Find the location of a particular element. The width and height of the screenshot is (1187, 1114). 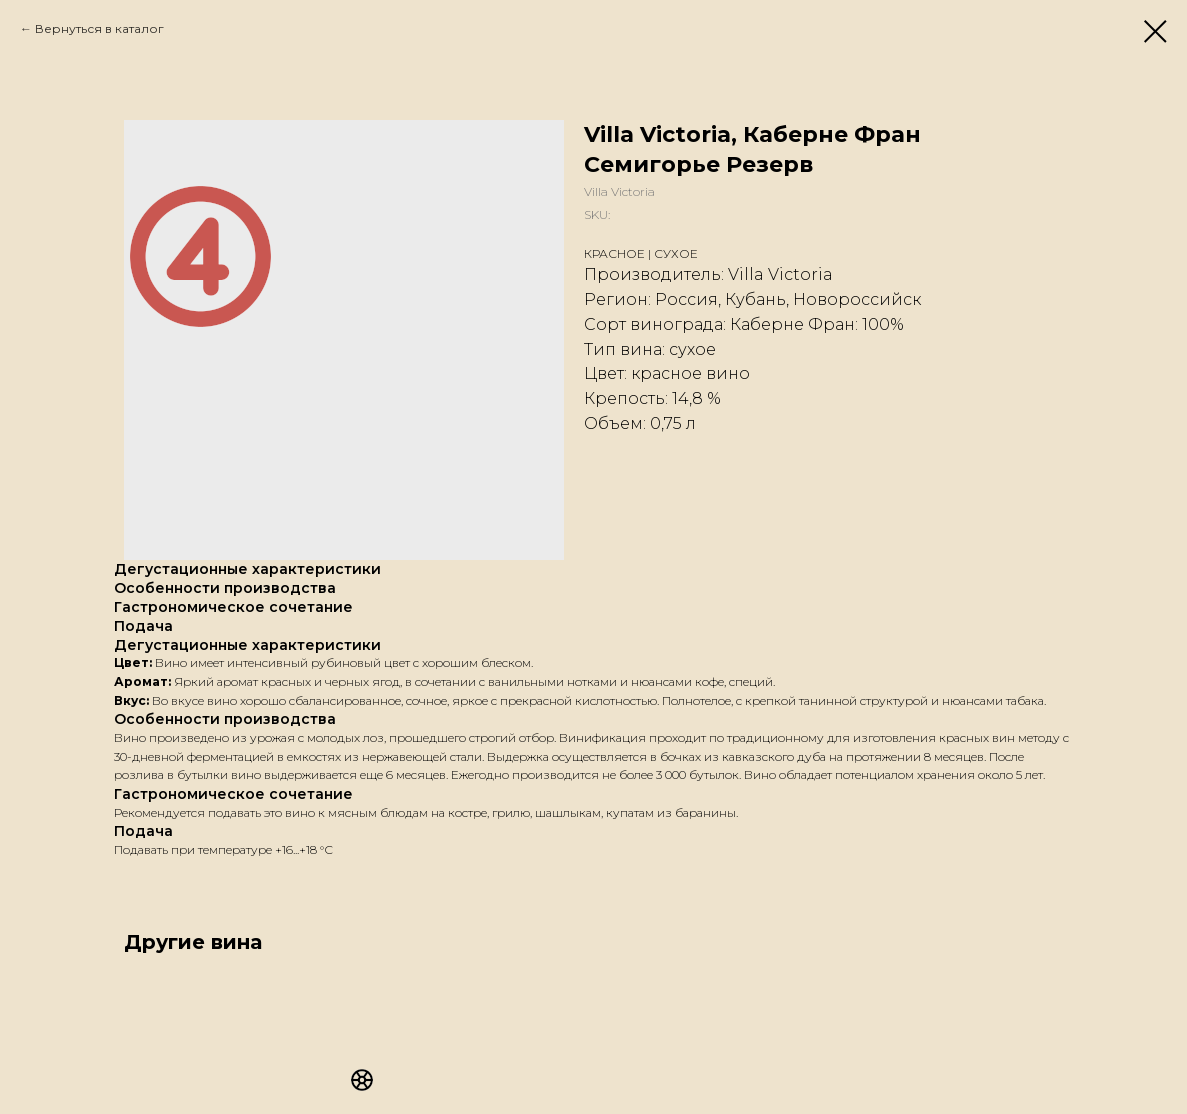

indicates step four in a multi-step process is located at coordinates (200, 256).